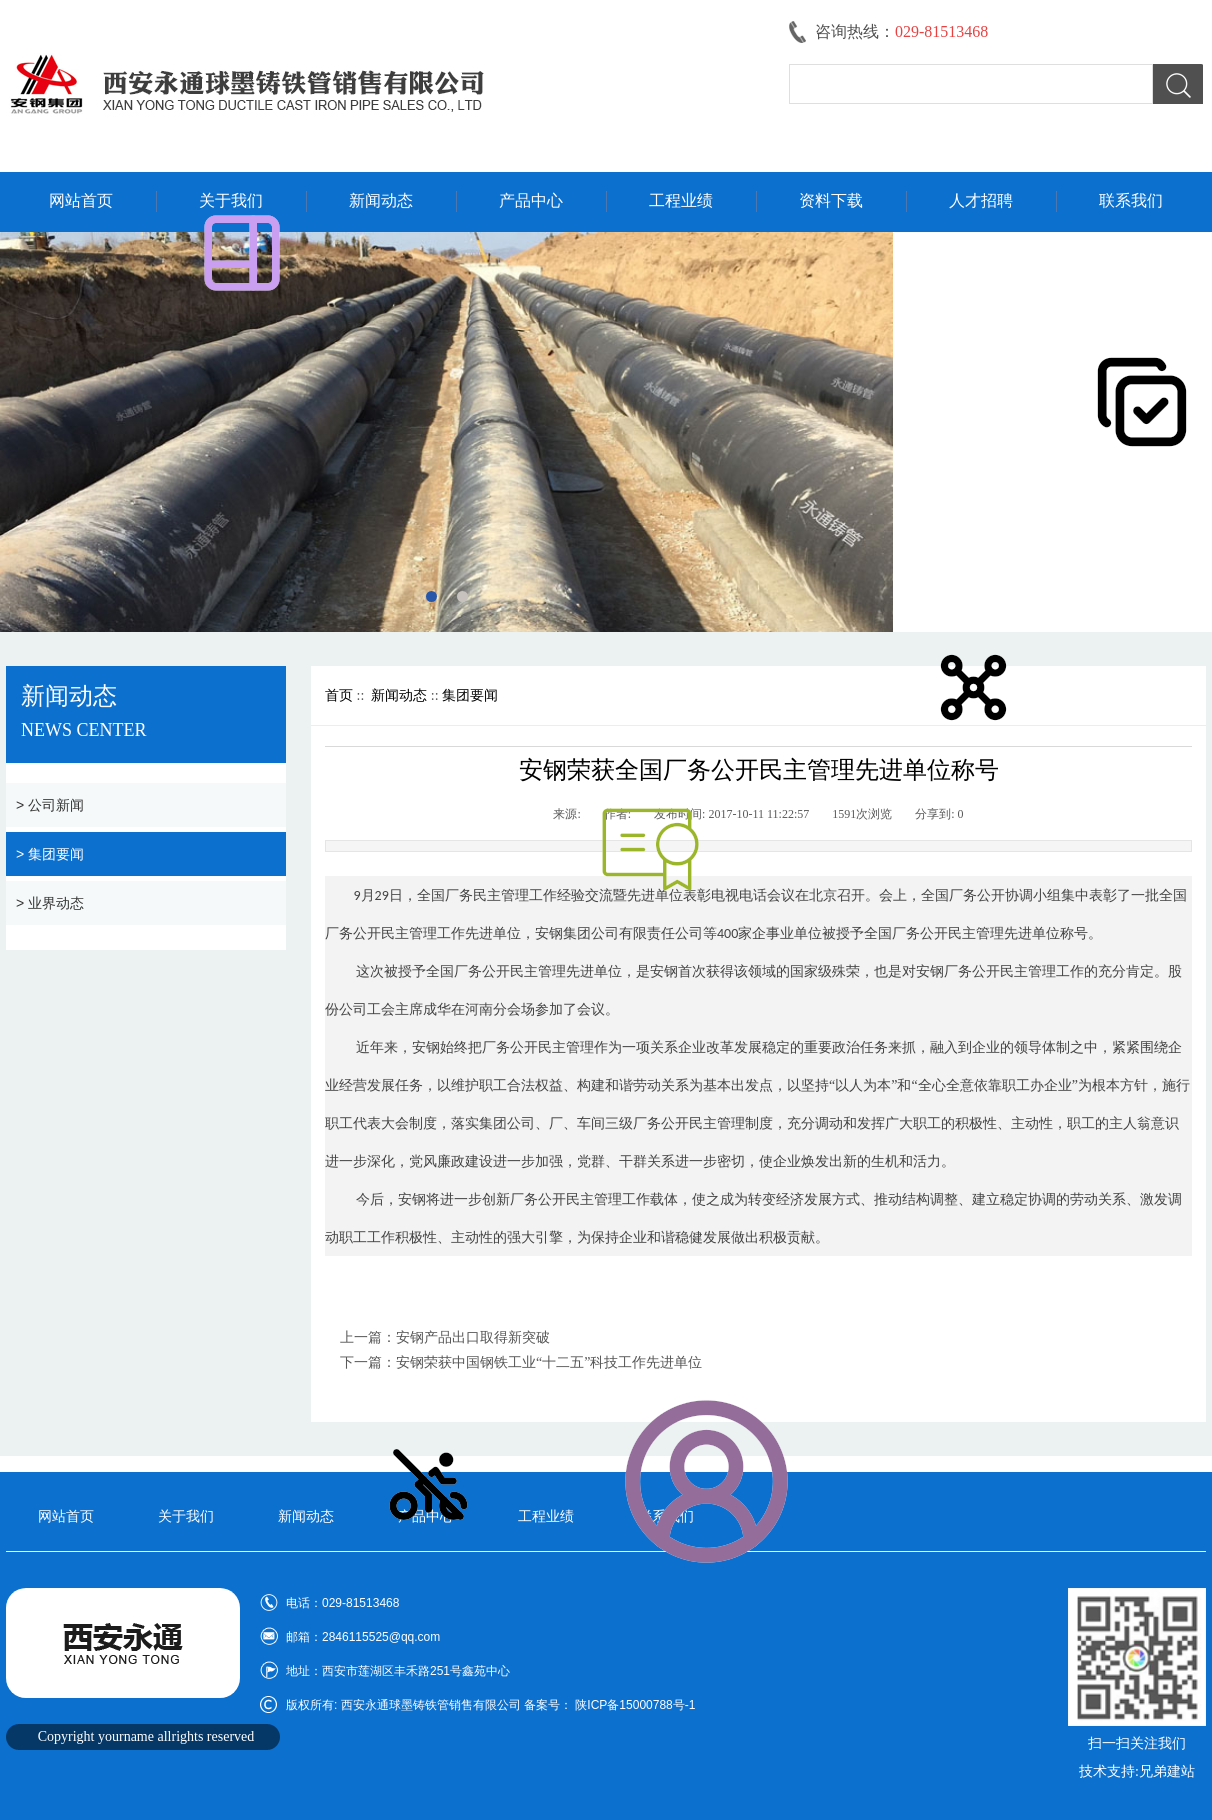 The image size is (1212, 1820). What do you see at coordinates (428, 1484) in the screenshot?
I see `bike rental or sharing unavailable` at bounding box center [428, 1484].